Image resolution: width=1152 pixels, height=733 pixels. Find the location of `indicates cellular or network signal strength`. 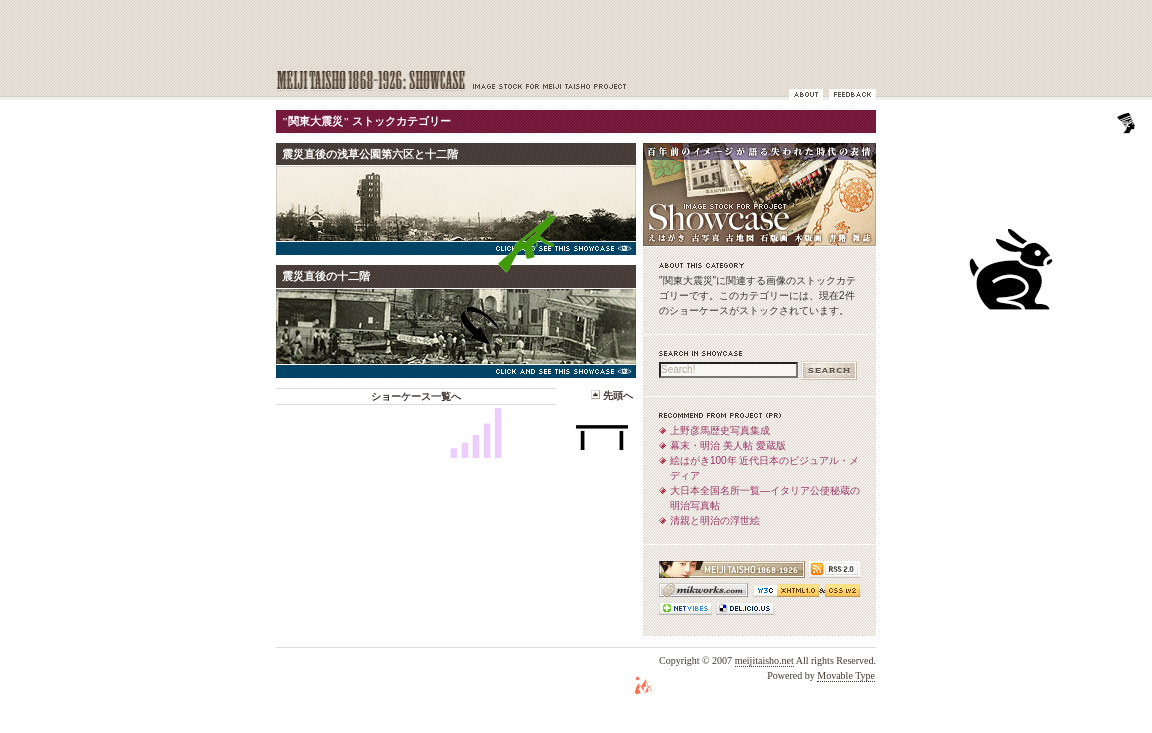

indicates cellular or network signal strength is located at coordinates (476, 433).